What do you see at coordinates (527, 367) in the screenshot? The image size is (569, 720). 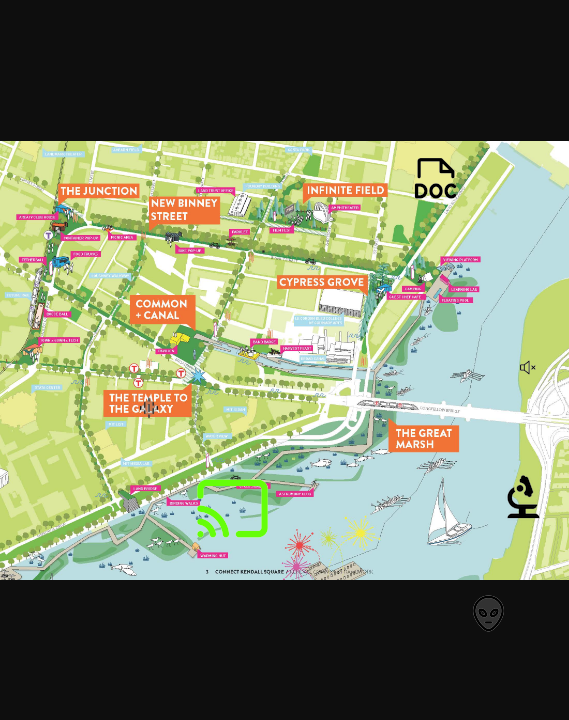 I see `mute audio or sound` at bounding box center [527, 367].